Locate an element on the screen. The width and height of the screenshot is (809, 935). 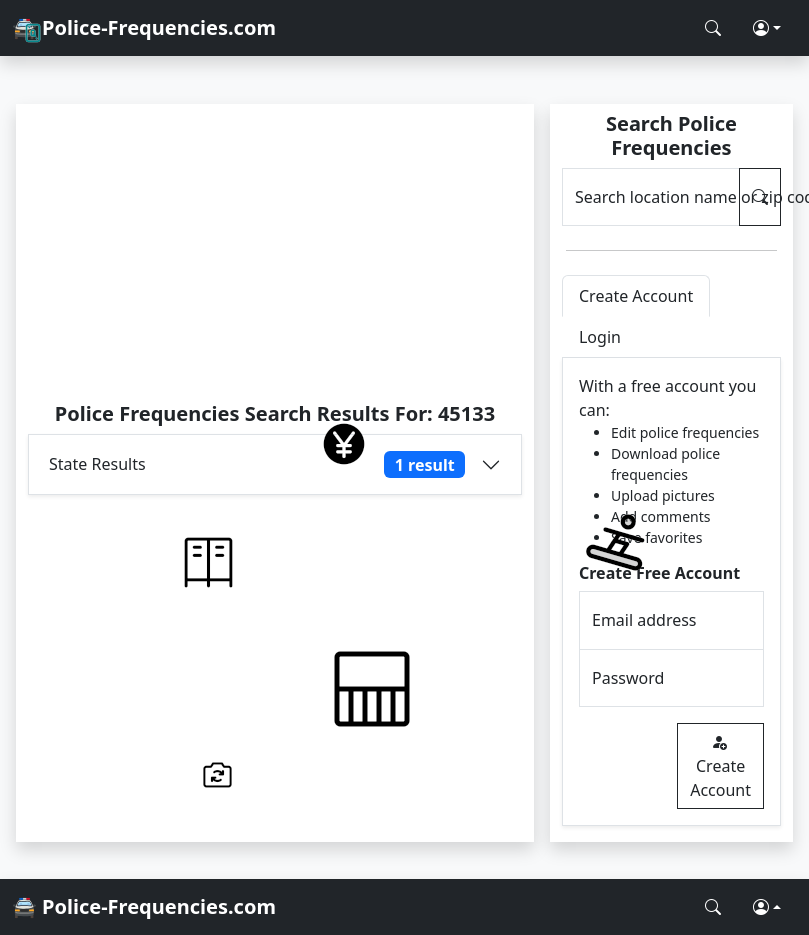
switch between front and rear camera is located at coordinates (217, 775).